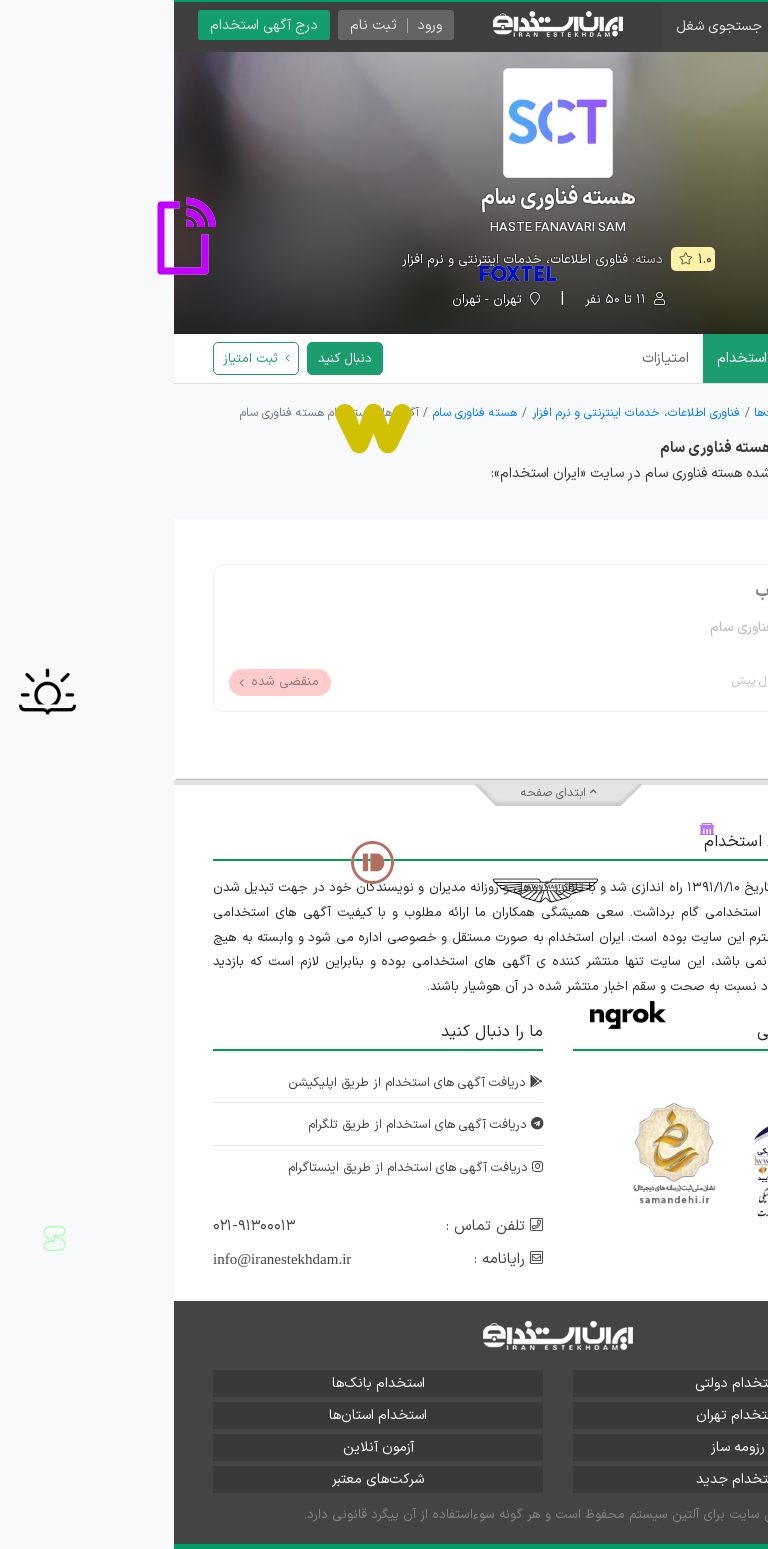 The height and width of the screenshot is (1549, 768). Describe the element at coordinates (372, 862) in the screenshot. I see `open pushbullet app` at that location.